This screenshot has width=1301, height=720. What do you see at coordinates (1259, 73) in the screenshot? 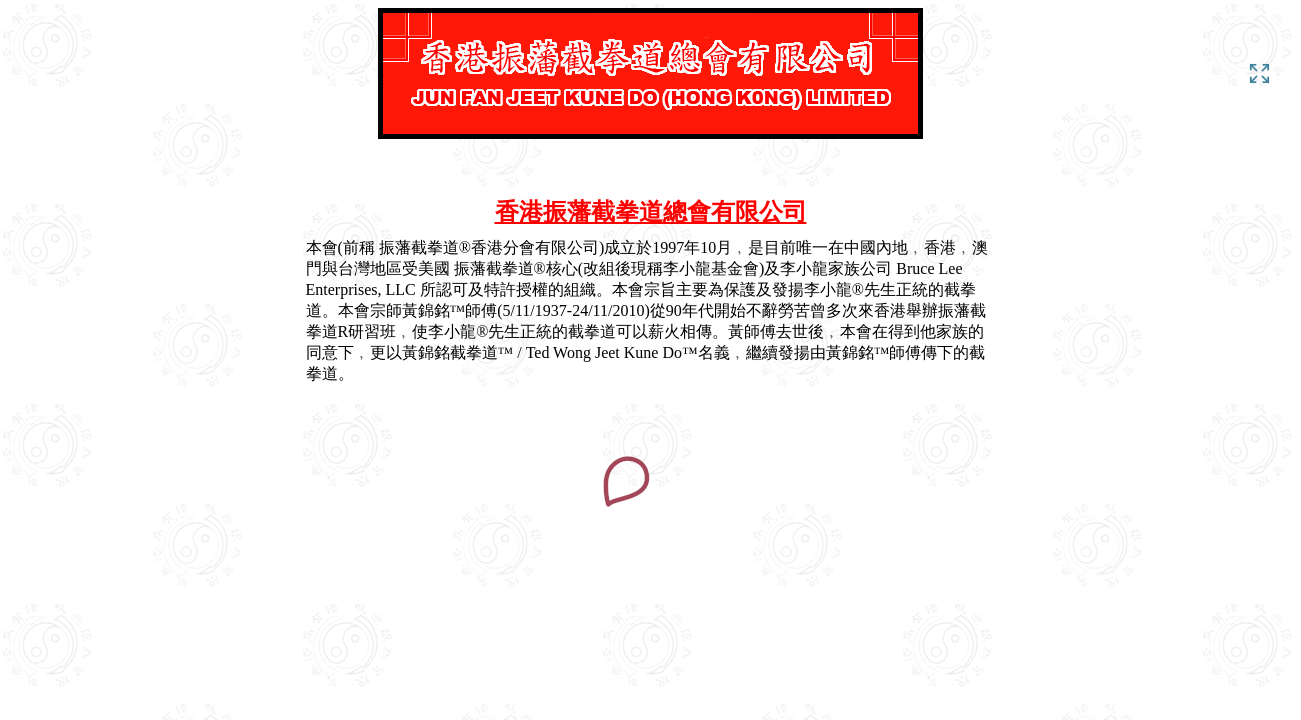
I see `expand to fullscreen mode` at bounding box center [1259, 73].